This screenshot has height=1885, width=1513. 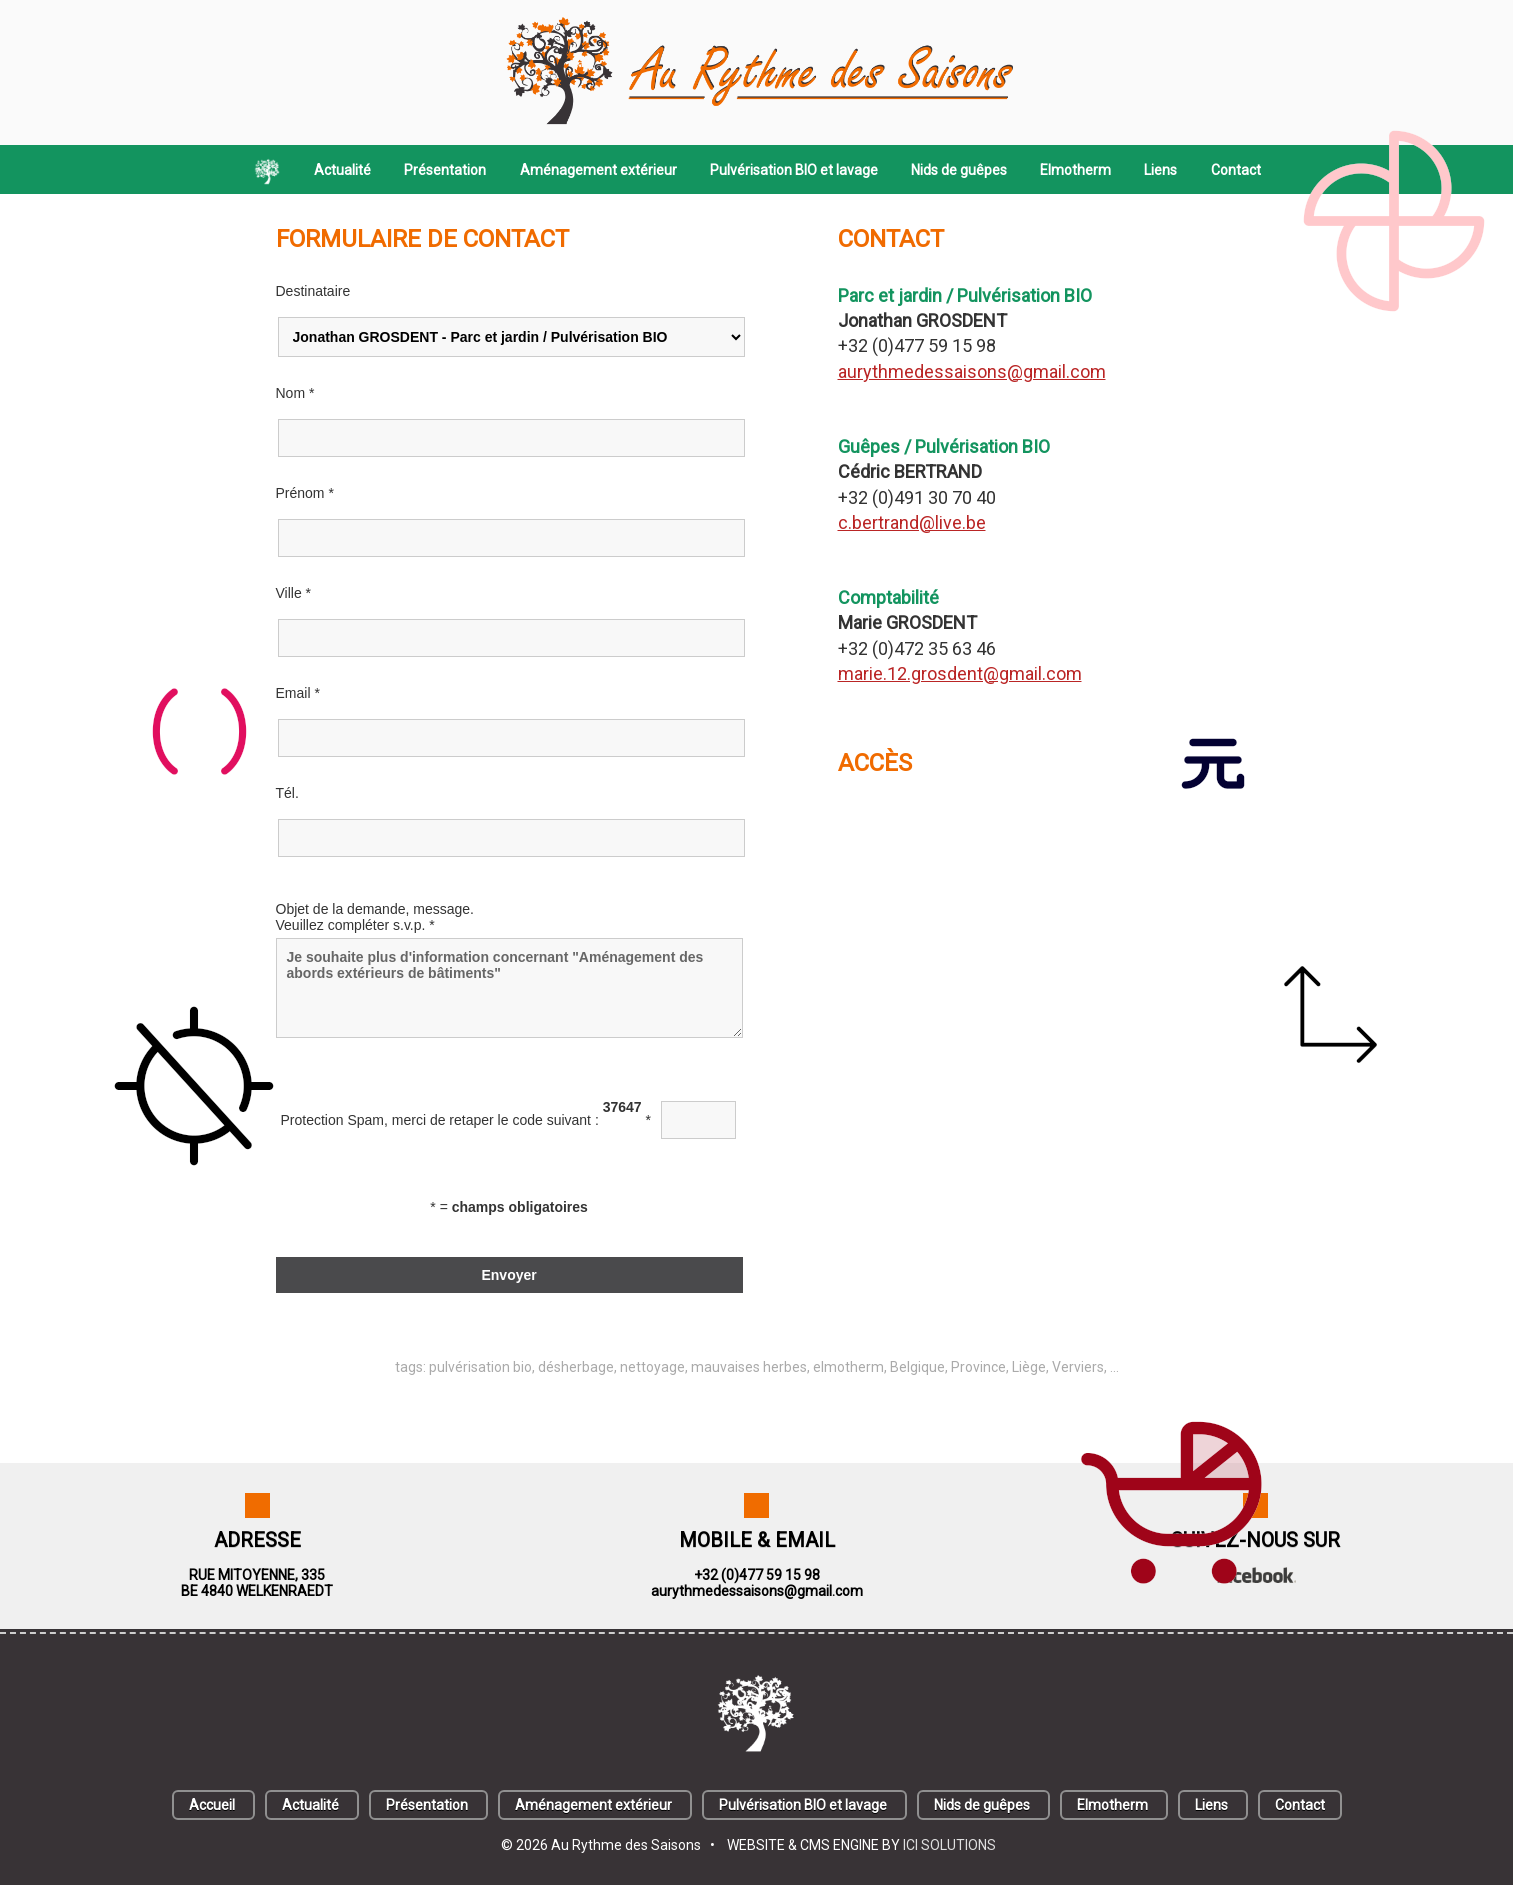 What do you see at coordinates (1213, 765) in the screenshot?
I see `indicates chinese yuan currency` at bounding box center [1213, 765].